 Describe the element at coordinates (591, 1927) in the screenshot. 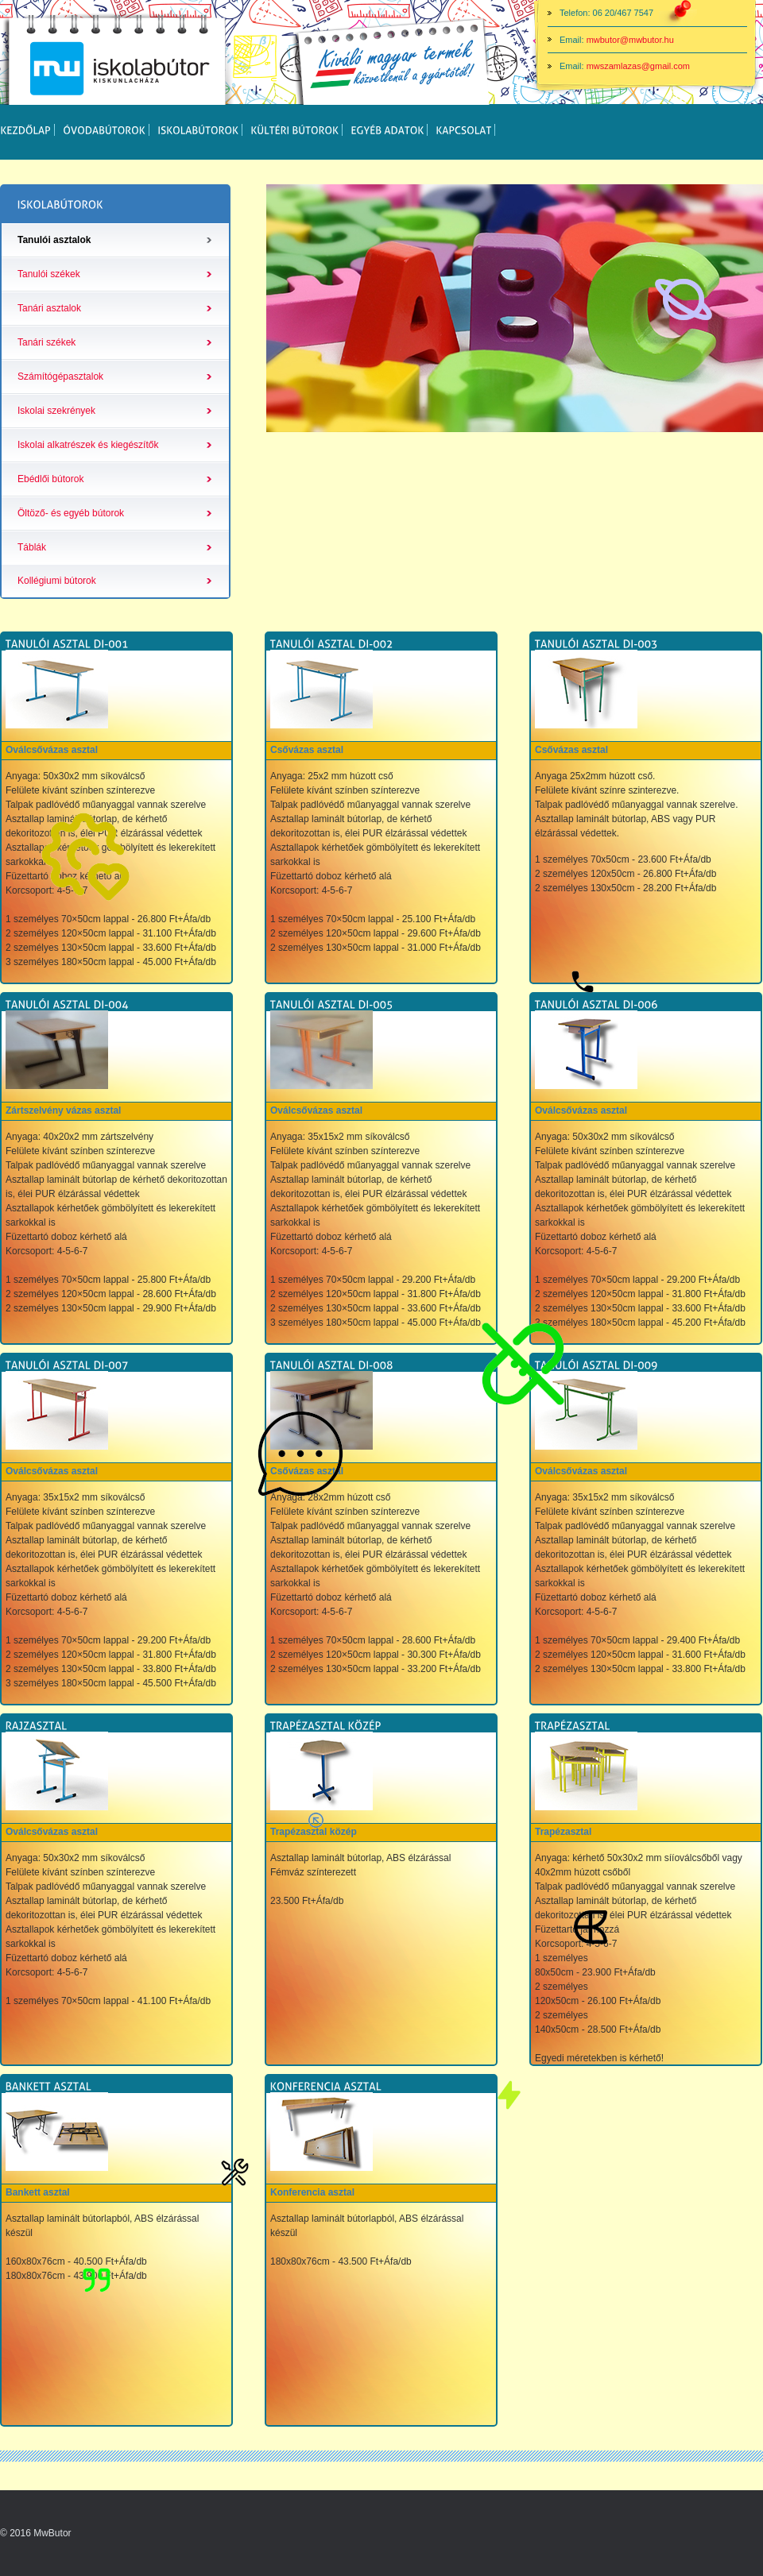

I see `open Craft app` at that location.